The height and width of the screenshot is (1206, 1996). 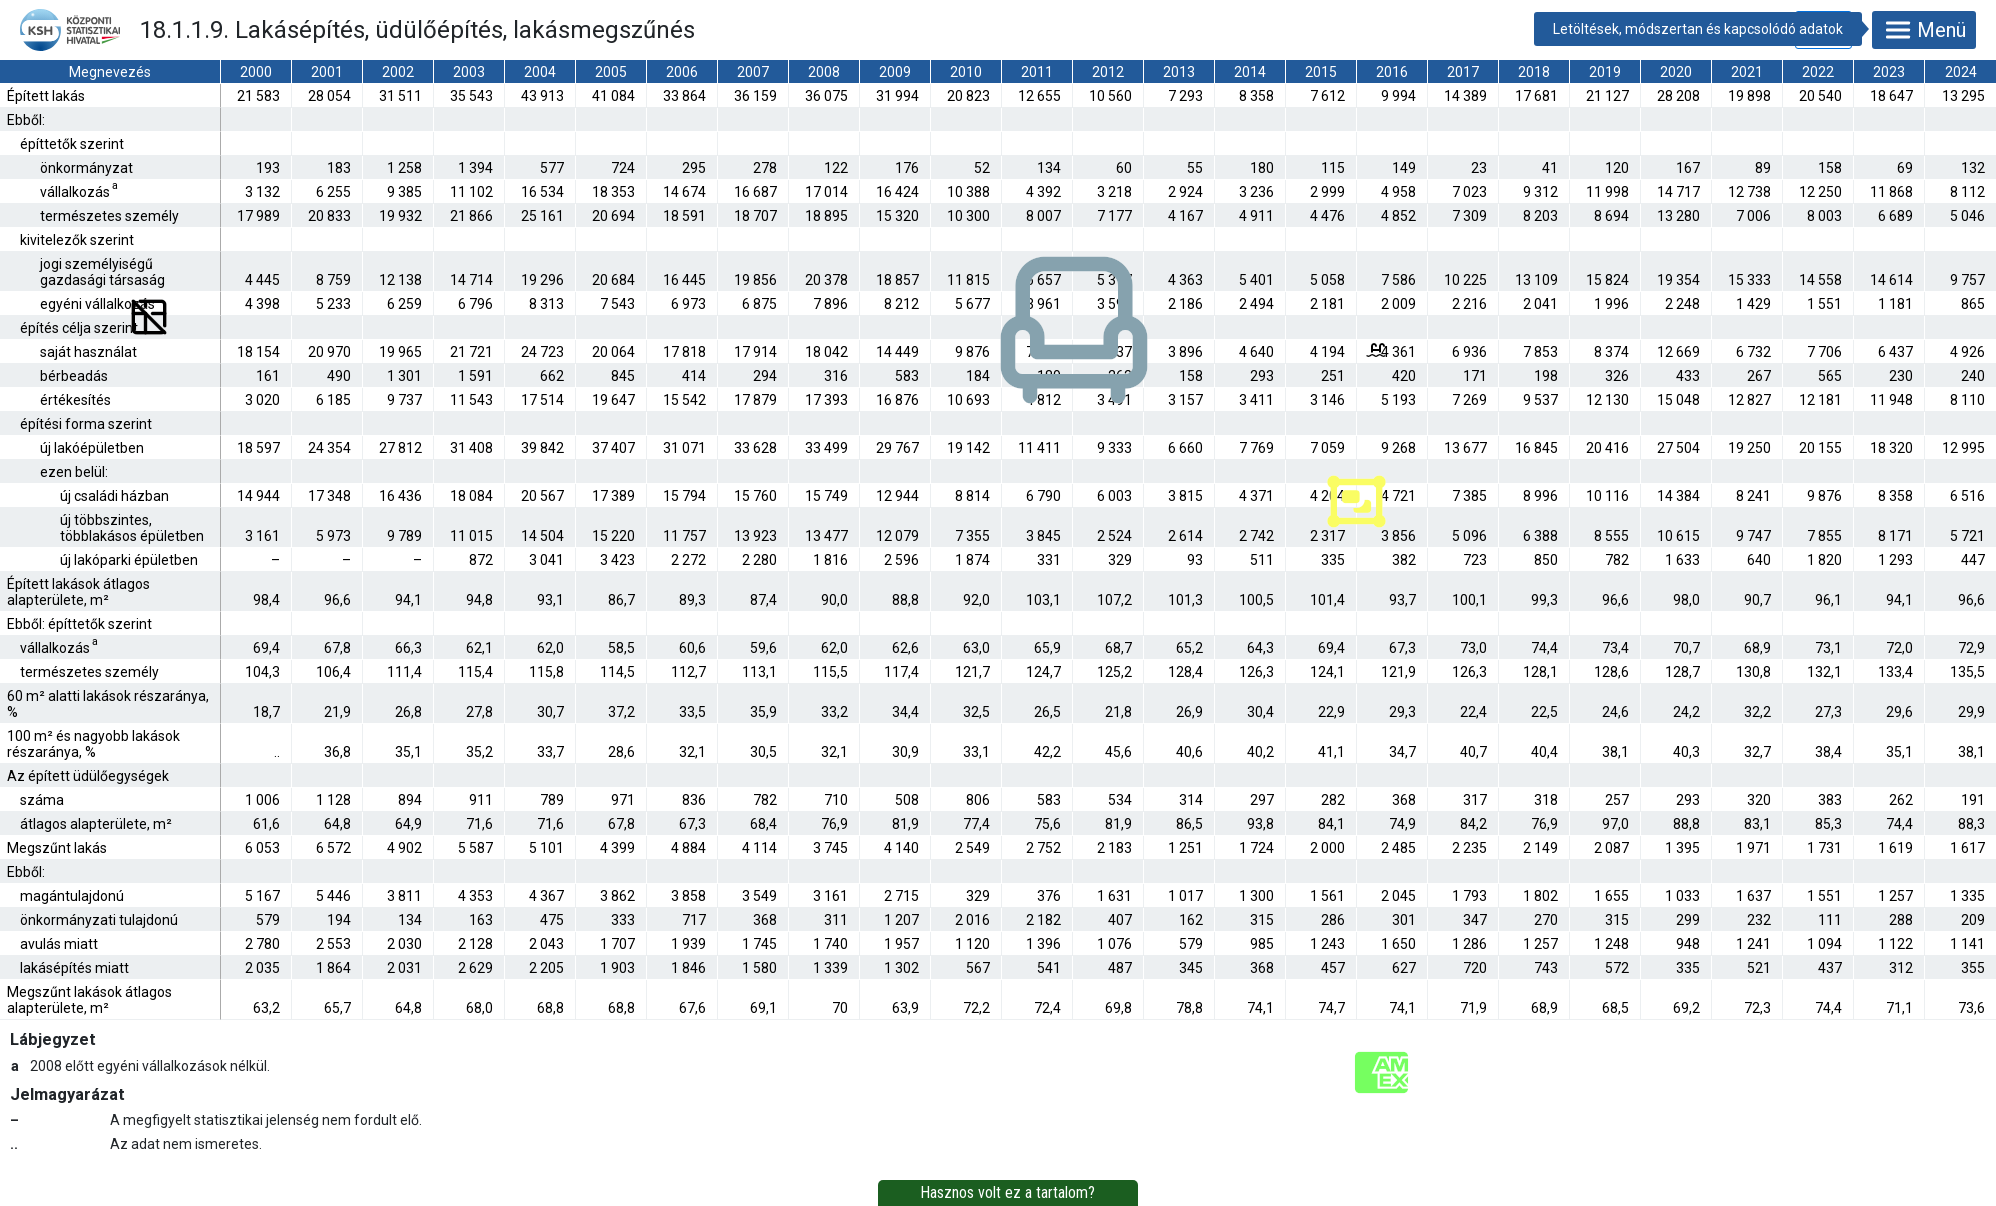 I want to click on group selected objects together, so click(x=1356, y=501).